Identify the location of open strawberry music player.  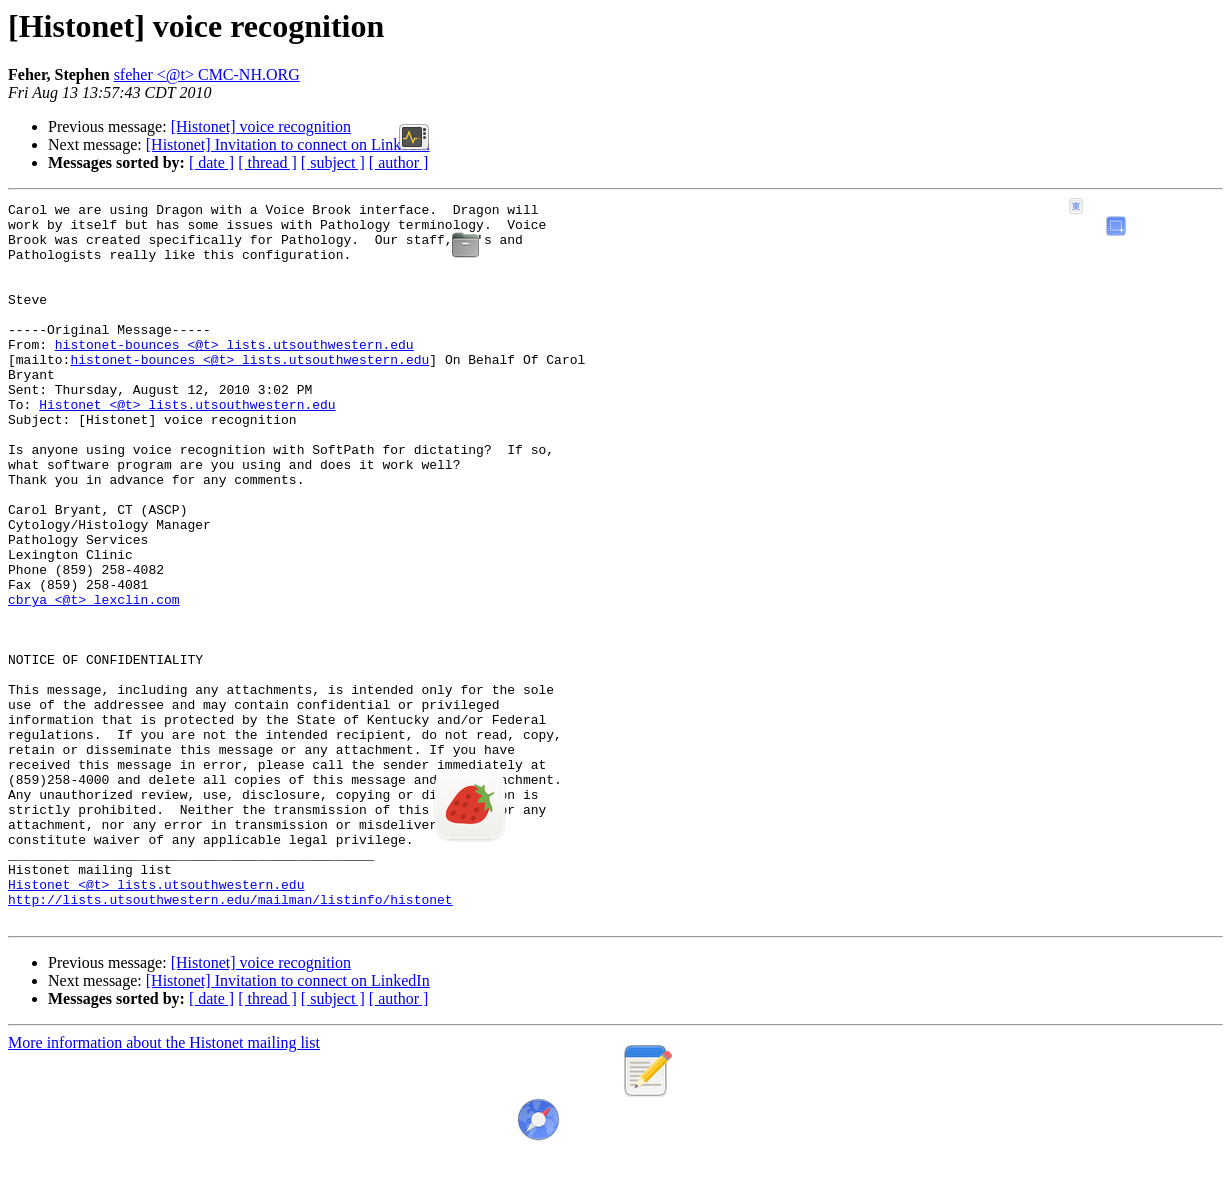
(470, 804).